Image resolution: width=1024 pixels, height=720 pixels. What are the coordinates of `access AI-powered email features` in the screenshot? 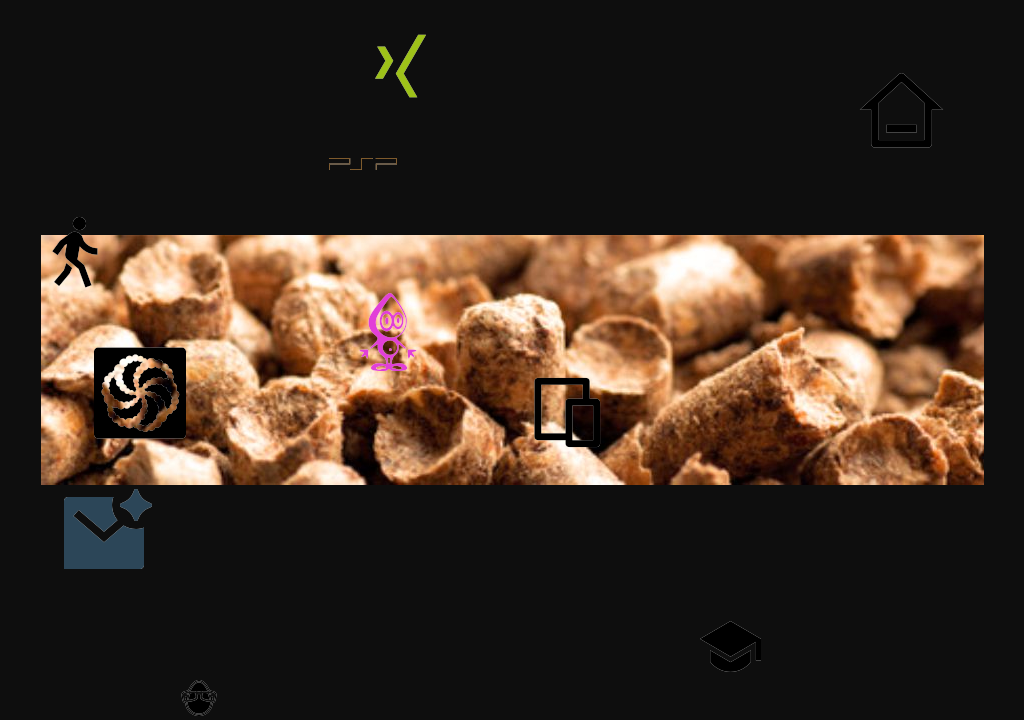 It's located at (104, 533).